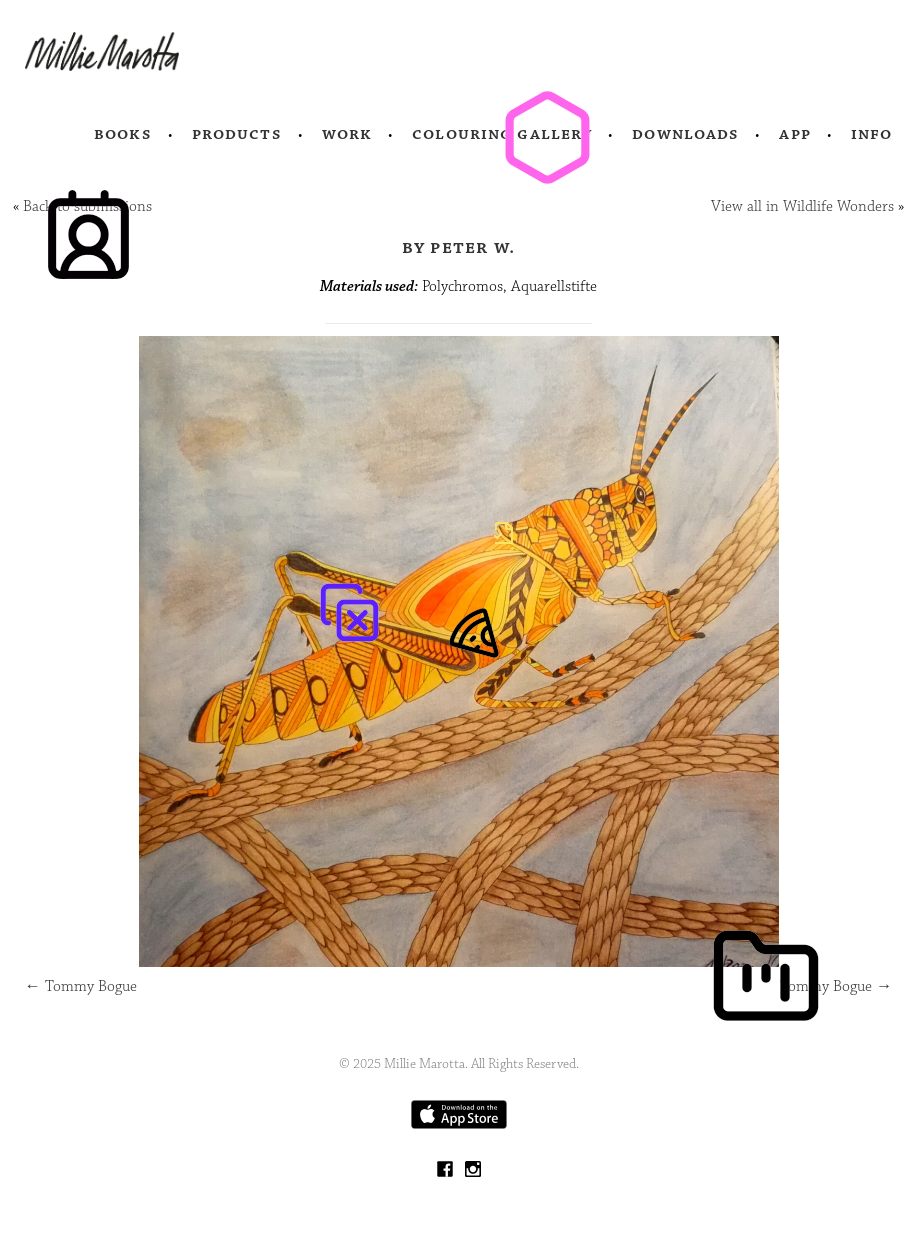 This screenshot has width=917, height=1241. What do you see at coordinates (349, 612) in the screenshot?
I see `cancel or clear clipboard content` at bounding box center [349, 612].